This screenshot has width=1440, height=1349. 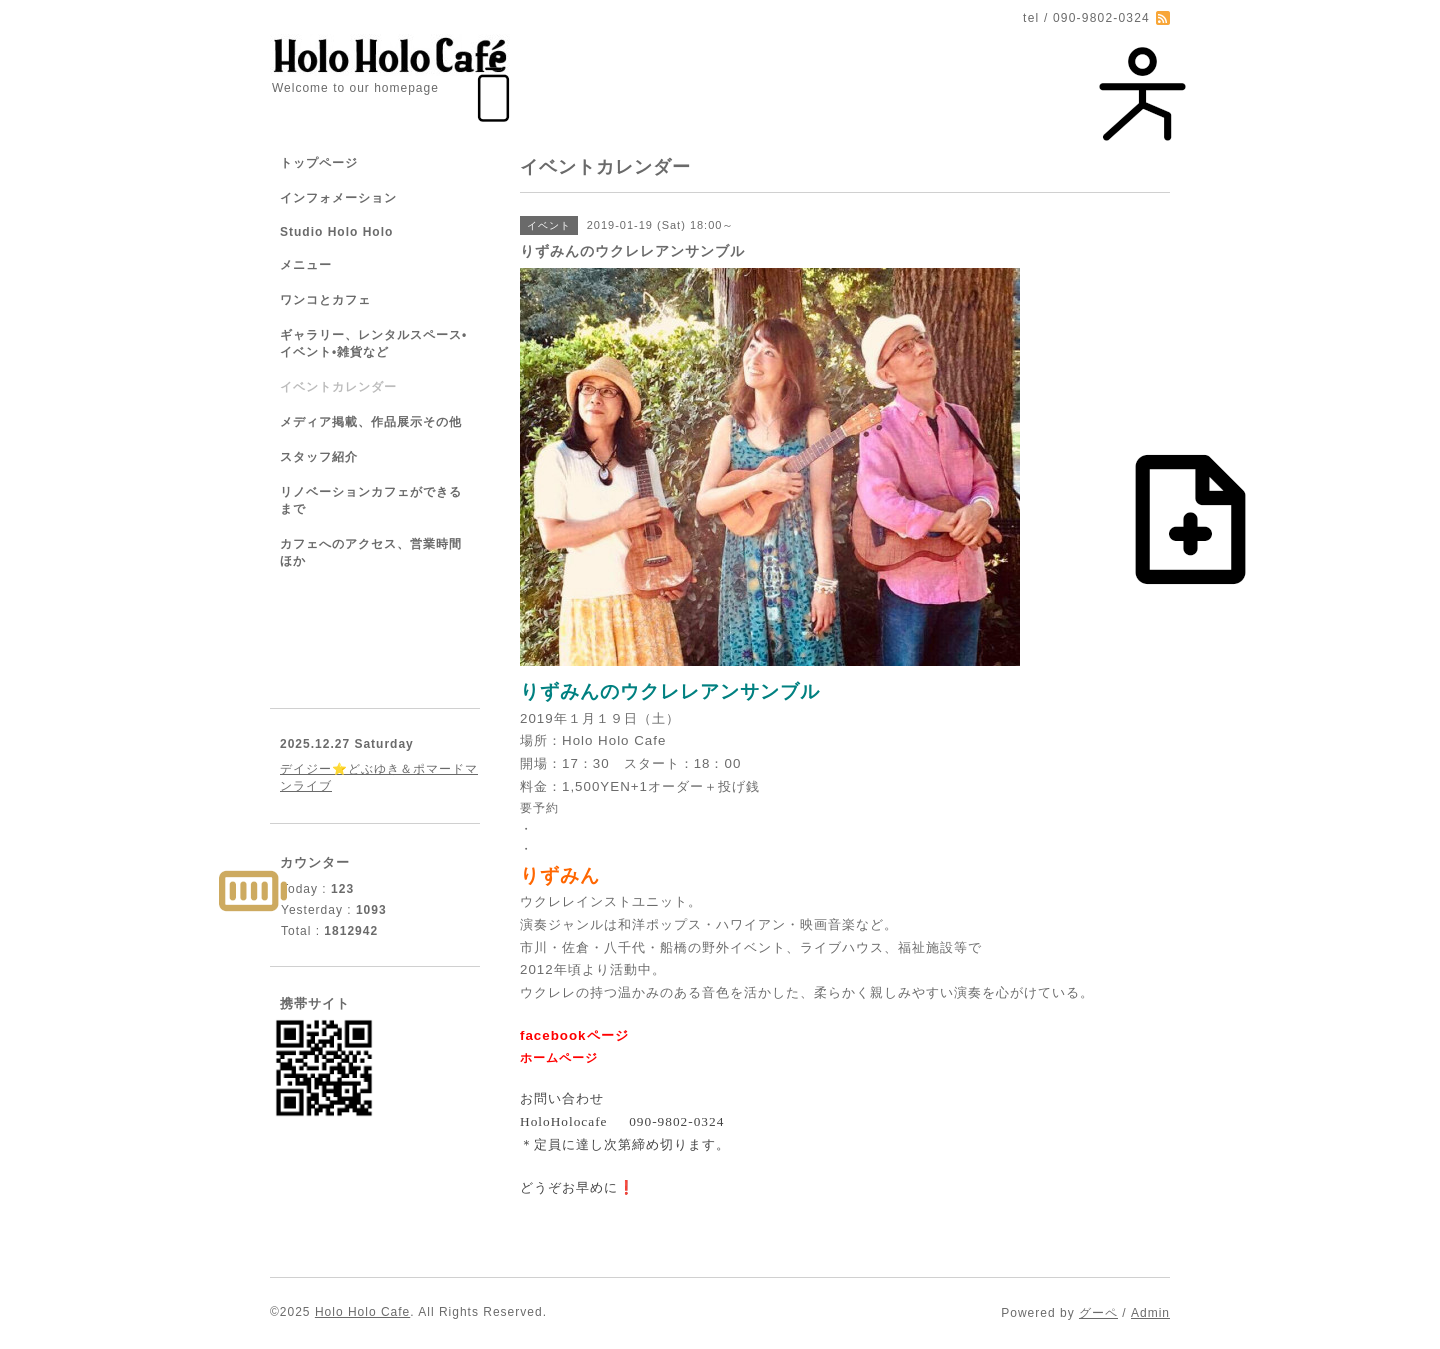 What do you see at coordinates (253, 891) in the screenshot?
I see `indicates battery is fully charged` at bounding box center [253, 891].